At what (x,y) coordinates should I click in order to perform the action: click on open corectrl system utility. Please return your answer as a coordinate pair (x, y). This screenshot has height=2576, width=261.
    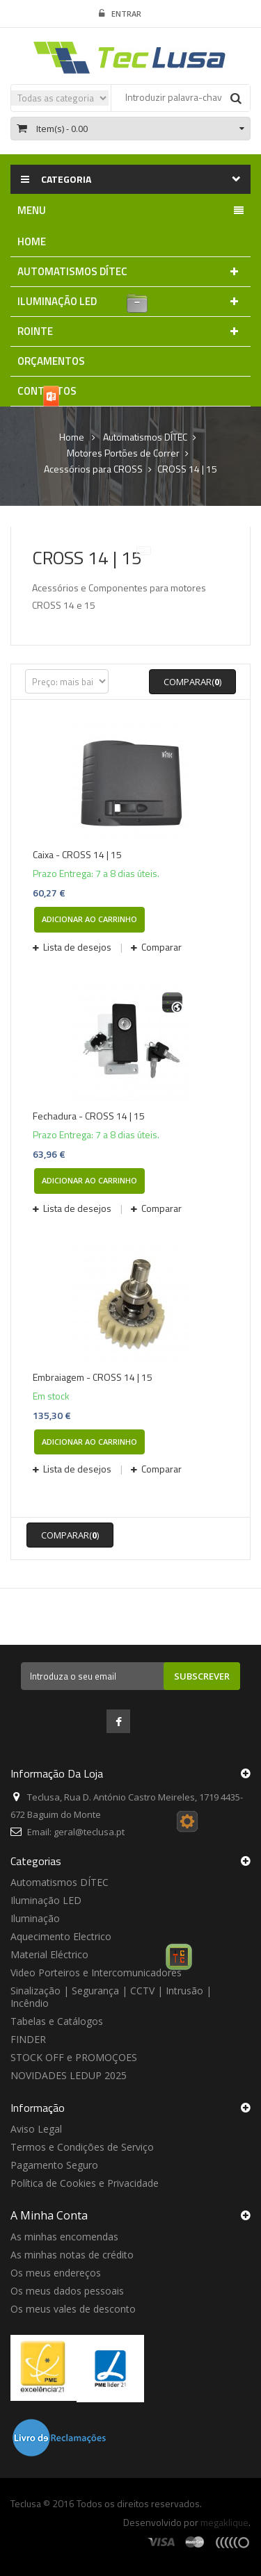
    Looking at the image, I should click on (179, 1957).